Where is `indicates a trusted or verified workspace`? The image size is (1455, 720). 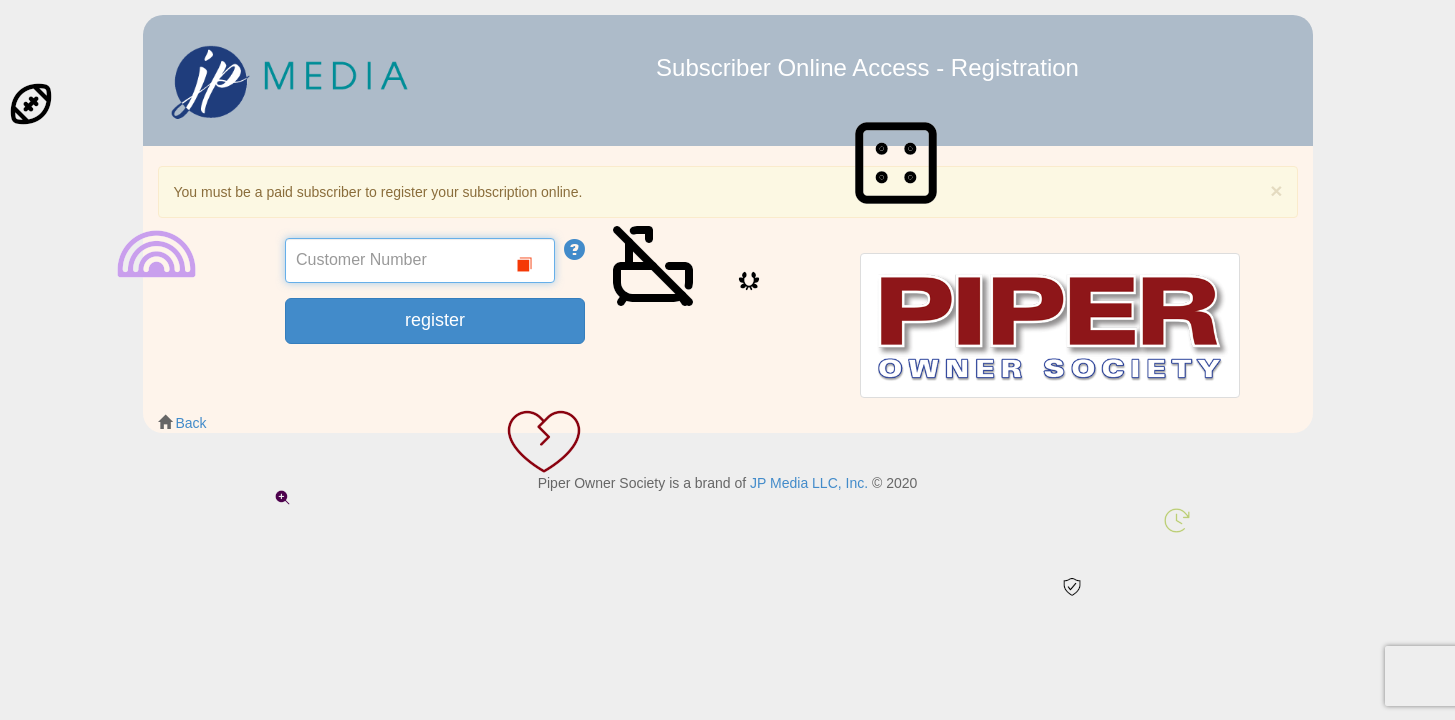 indicates a trusted or verified workspace is located at coordinates (1072, 587).